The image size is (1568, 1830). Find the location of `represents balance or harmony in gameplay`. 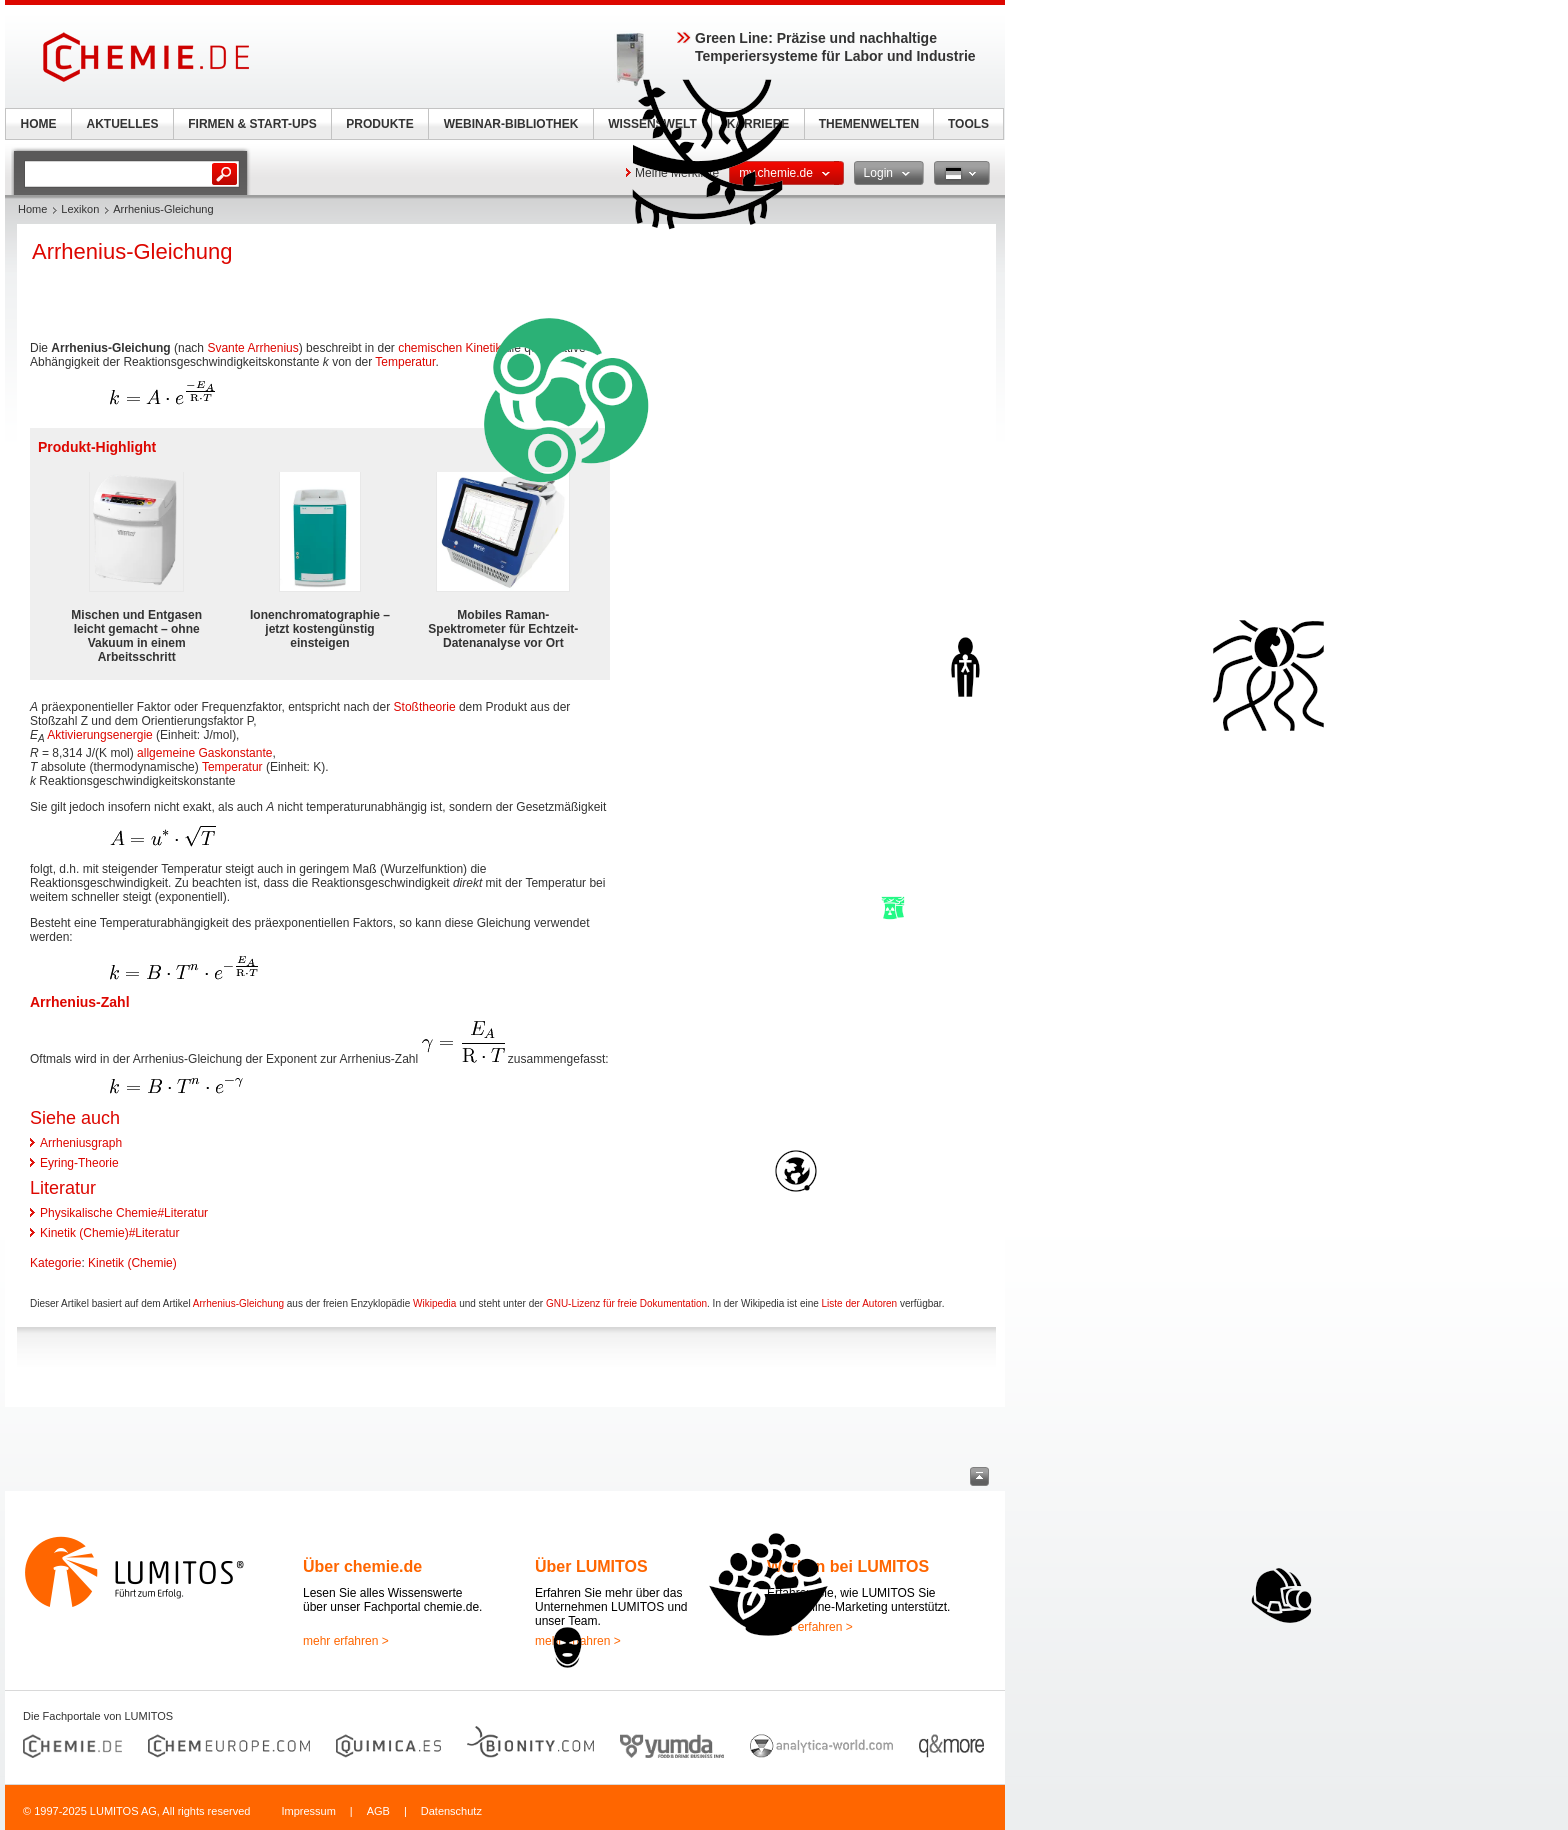

represents balance or harmony in gameplay is located at coordinates (566, 400).